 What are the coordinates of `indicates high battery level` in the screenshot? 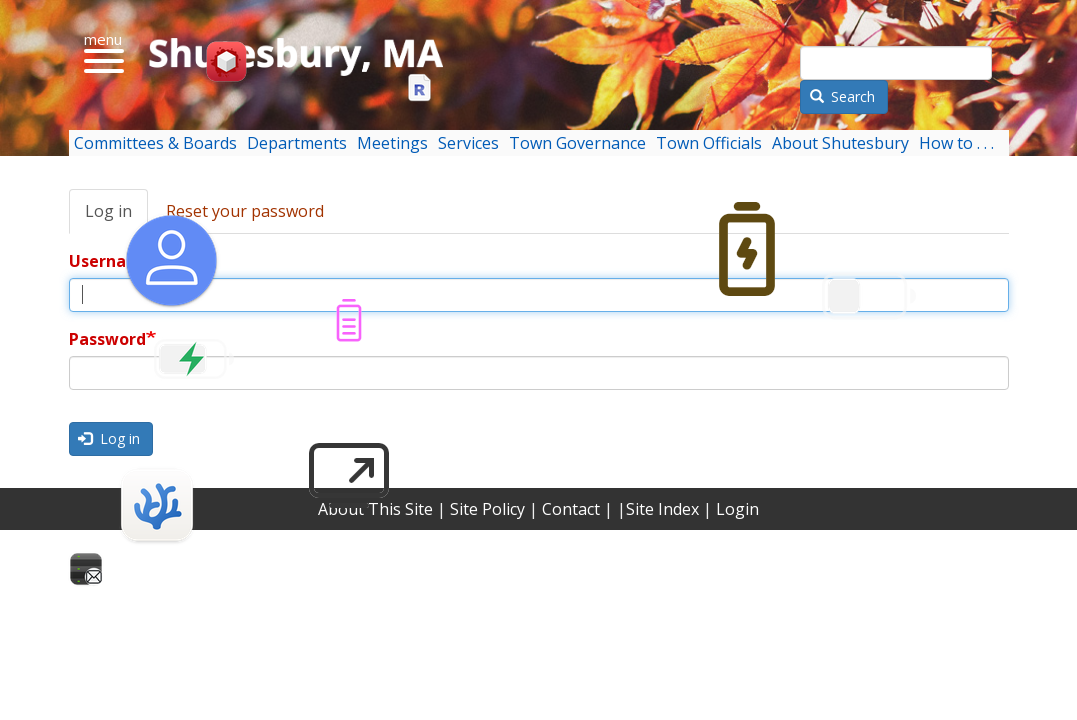 It's located at (349, 321).